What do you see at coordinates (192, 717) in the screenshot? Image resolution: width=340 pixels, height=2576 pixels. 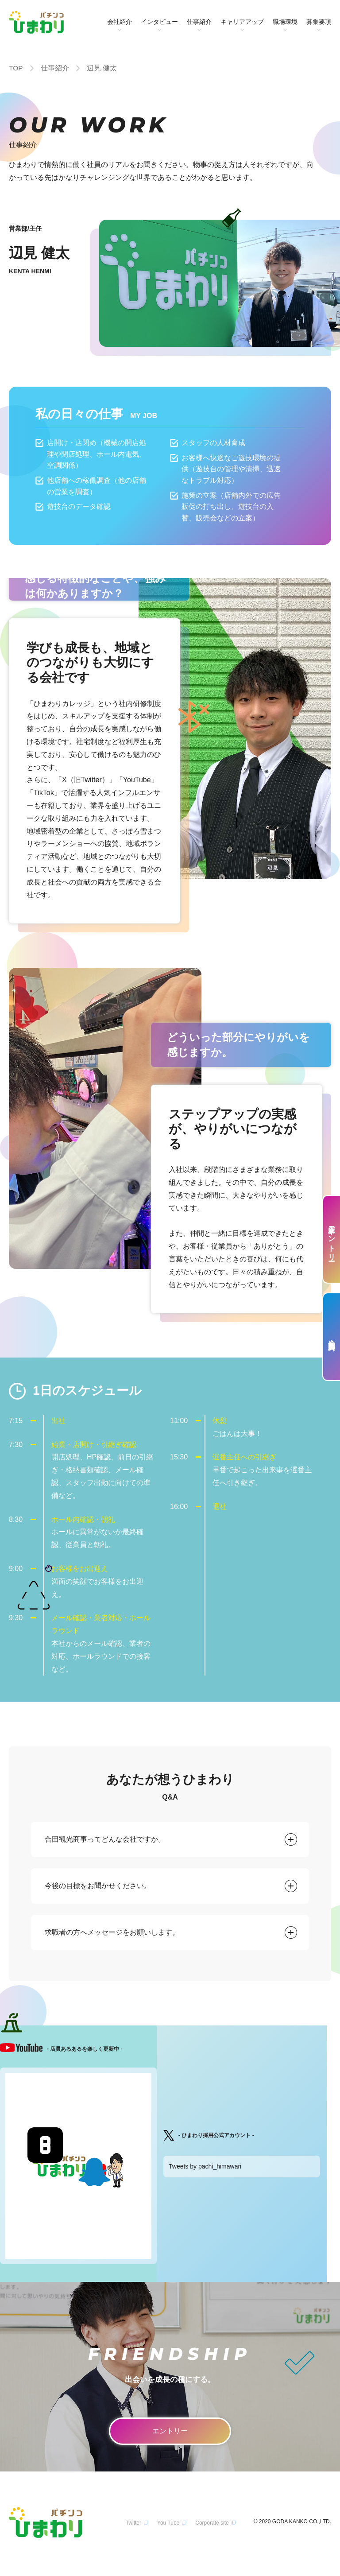 I see `bluetooth is disabled or unavailable` at bounding box center [192, 717].